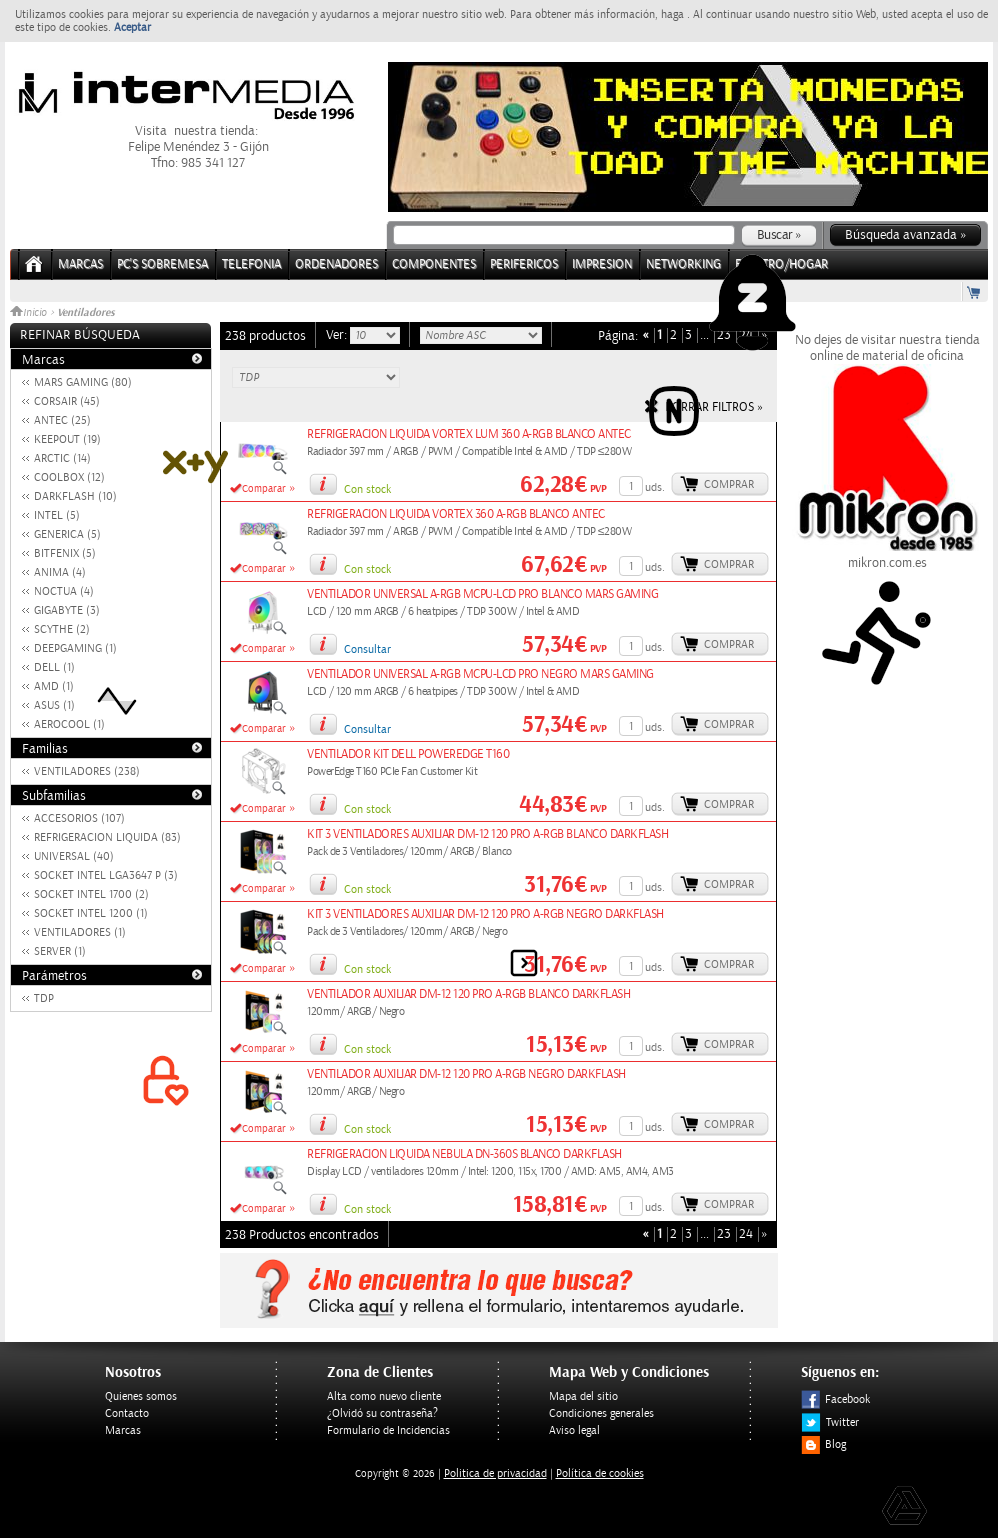 The image size is (998, 1538). What do you see at coordinates (904, 1504) in the screenshot?
I see `open Google Drive` at bounding box center [904, 1504].